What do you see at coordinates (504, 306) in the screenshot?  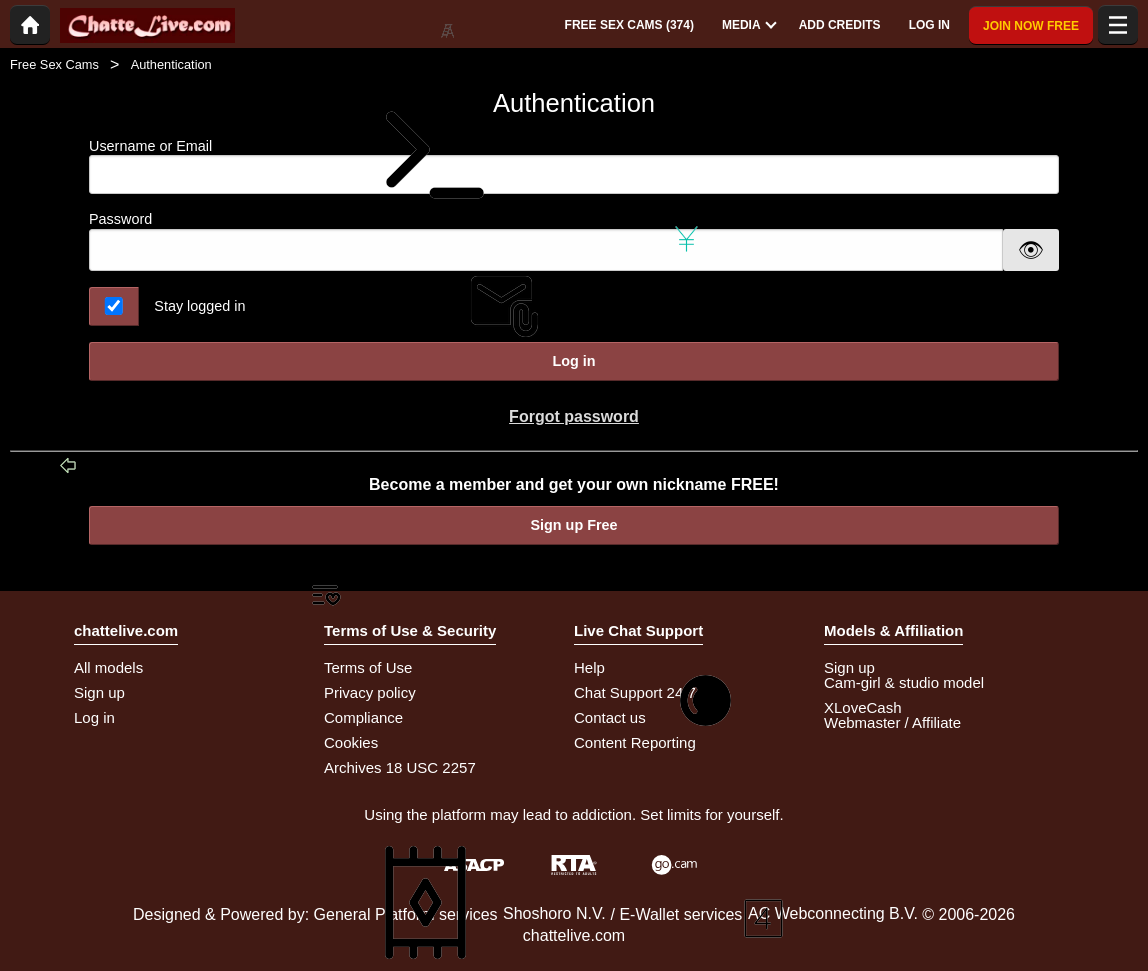 I see `attach a file to your email` at bounding box center [504, 306].